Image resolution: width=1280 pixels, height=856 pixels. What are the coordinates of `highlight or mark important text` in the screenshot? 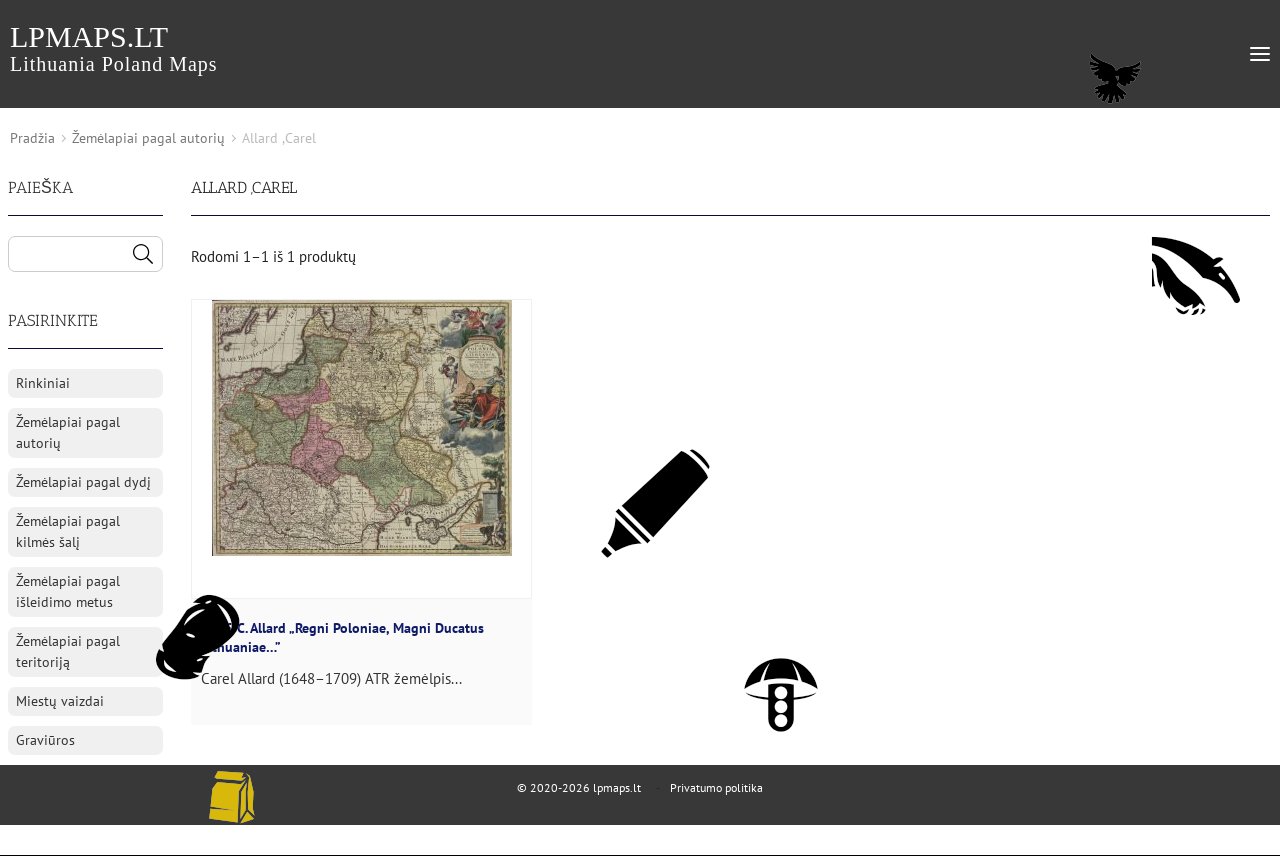 It's located at (655, 503).